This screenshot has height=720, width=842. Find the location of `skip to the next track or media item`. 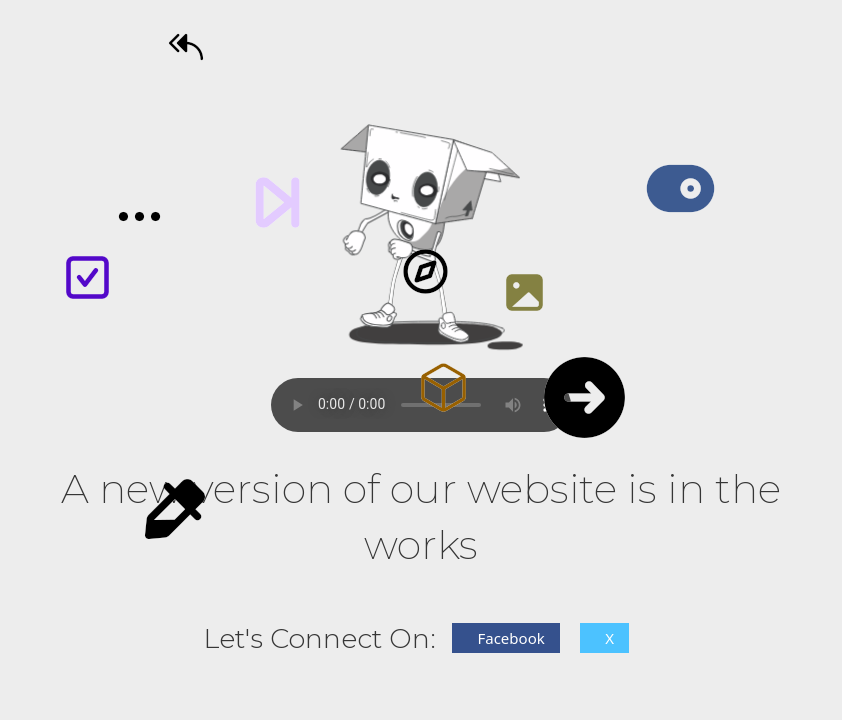

skip to the next track or media item is located at coordinates (278, 202).